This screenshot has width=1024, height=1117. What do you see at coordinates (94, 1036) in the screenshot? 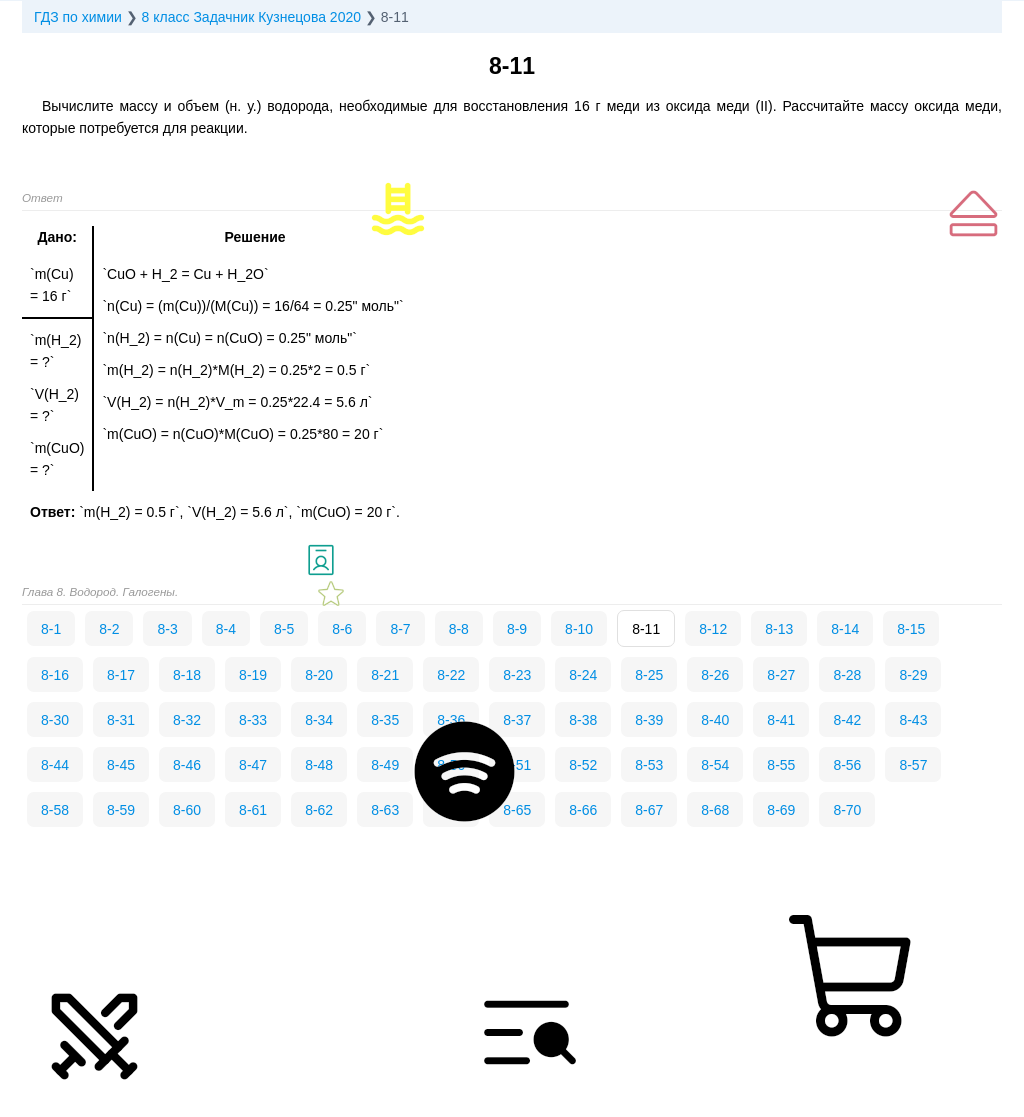
I see `initiate battle or combat mode` at bounding box center [94, 1036].